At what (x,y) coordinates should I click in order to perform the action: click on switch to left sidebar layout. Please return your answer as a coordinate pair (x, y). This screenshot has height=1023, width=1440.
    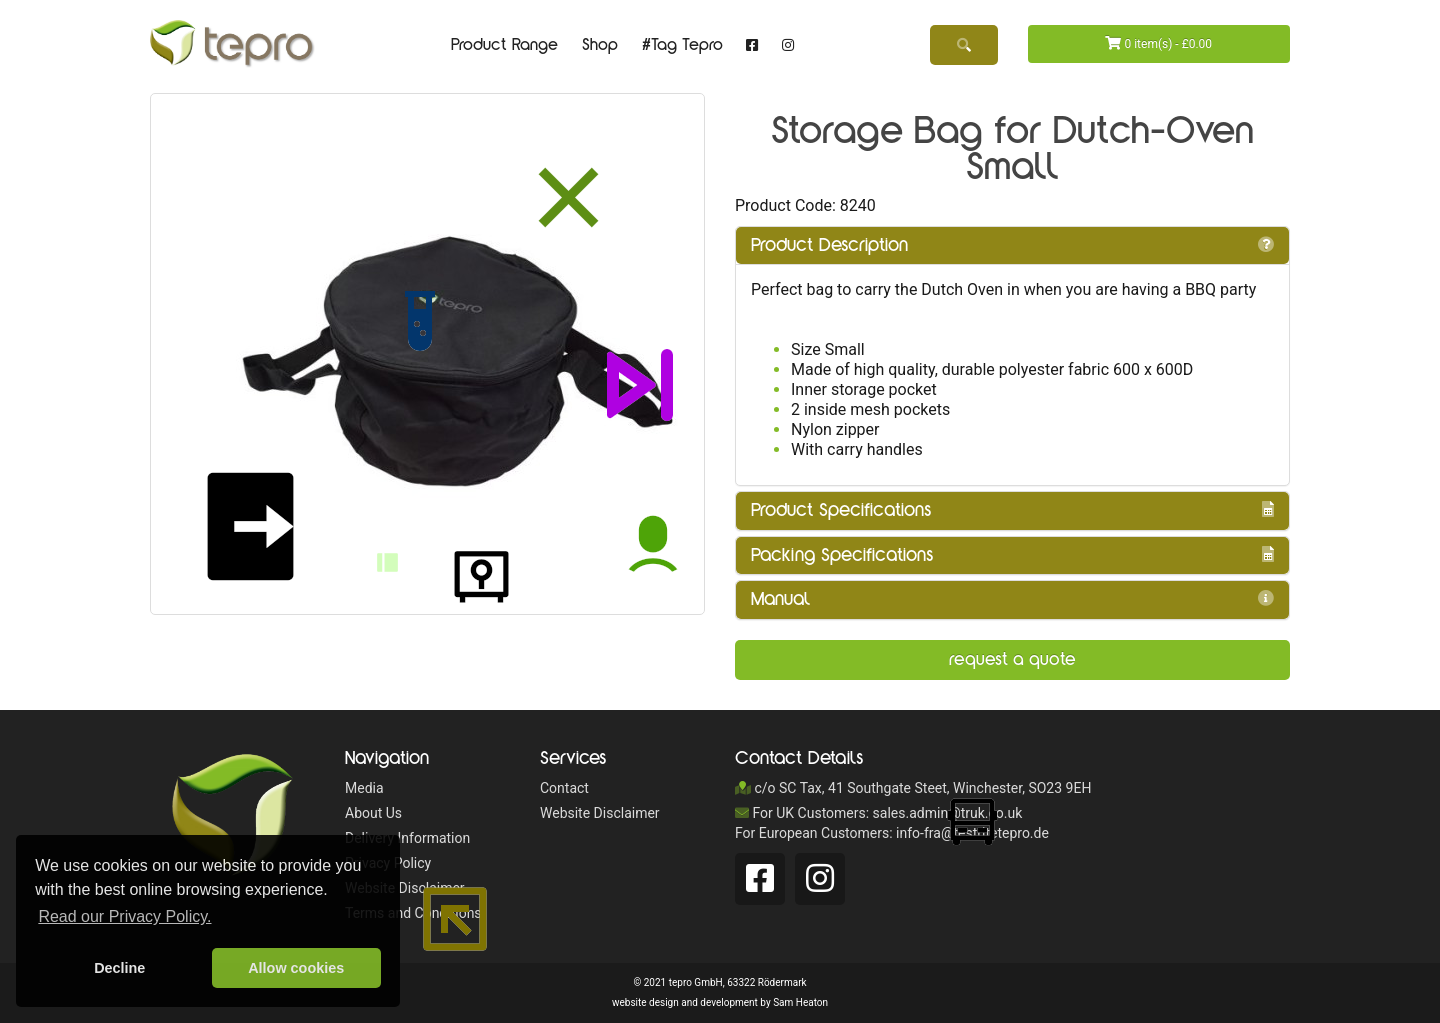
    Looking at the image, I should click on (387, 562).